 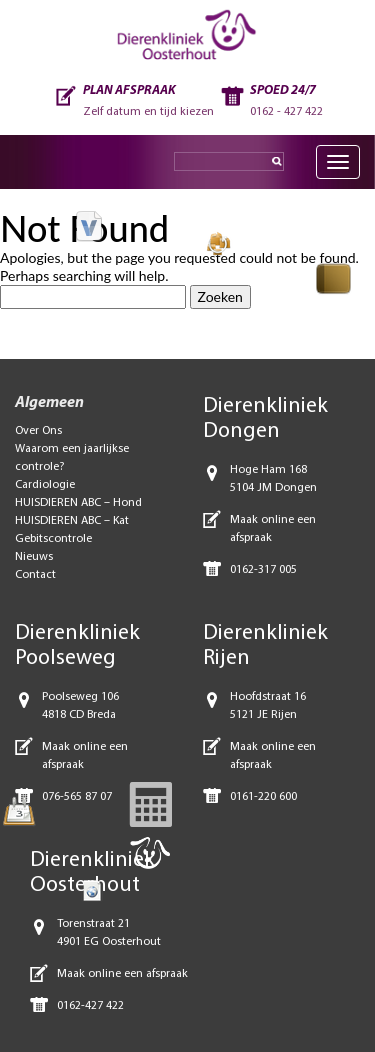 What do you see at coordinates (149, 804) in the screenshot?
I see `open the calculator app` at bounding box center [149, 804].